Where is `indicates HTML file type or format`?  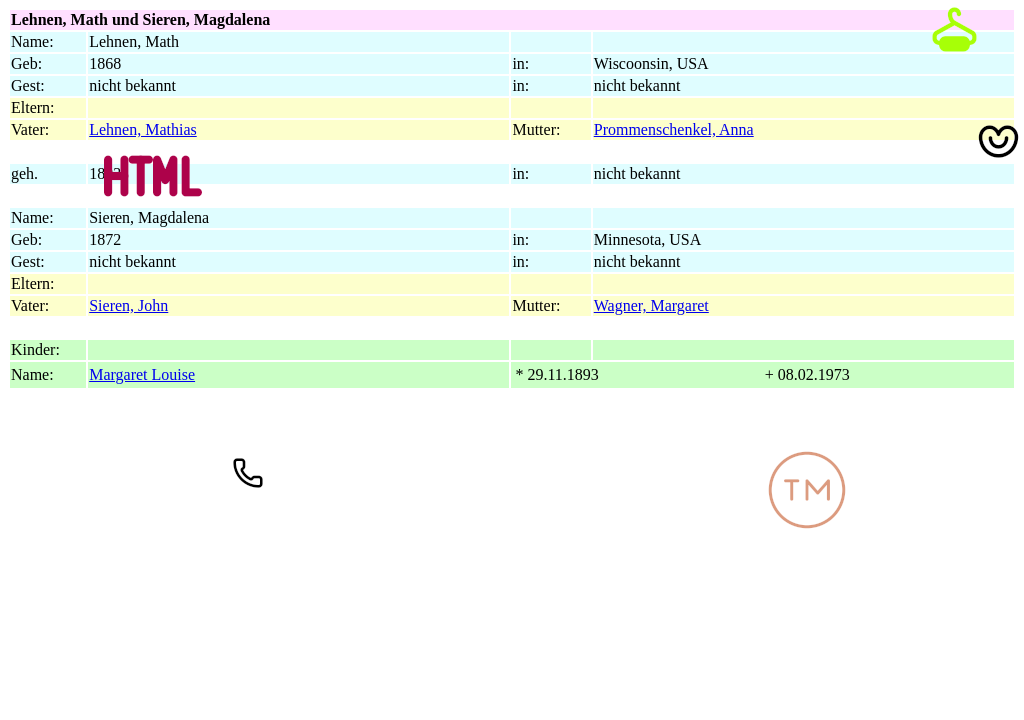
indicates HTML file type or format is located at coordinates (153, 176).